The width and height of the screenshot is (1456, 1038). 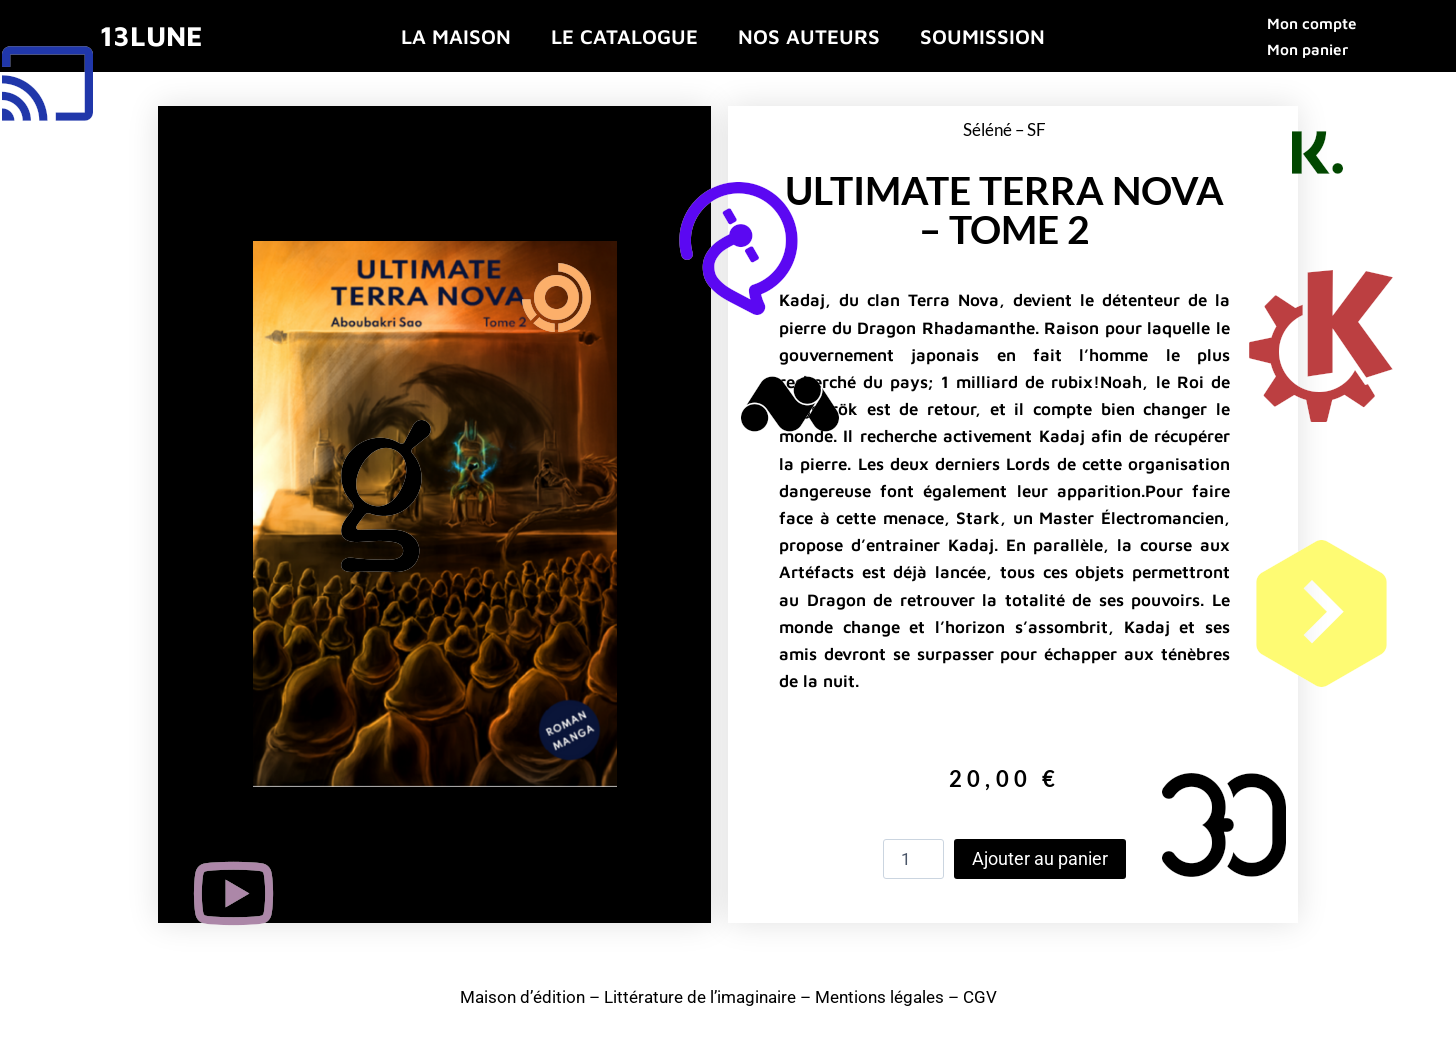 What do you see at coordinates (1321, 346) in the screenshot?
I see `open KDE desktop environment settings` at bounding box center [1321, 346].